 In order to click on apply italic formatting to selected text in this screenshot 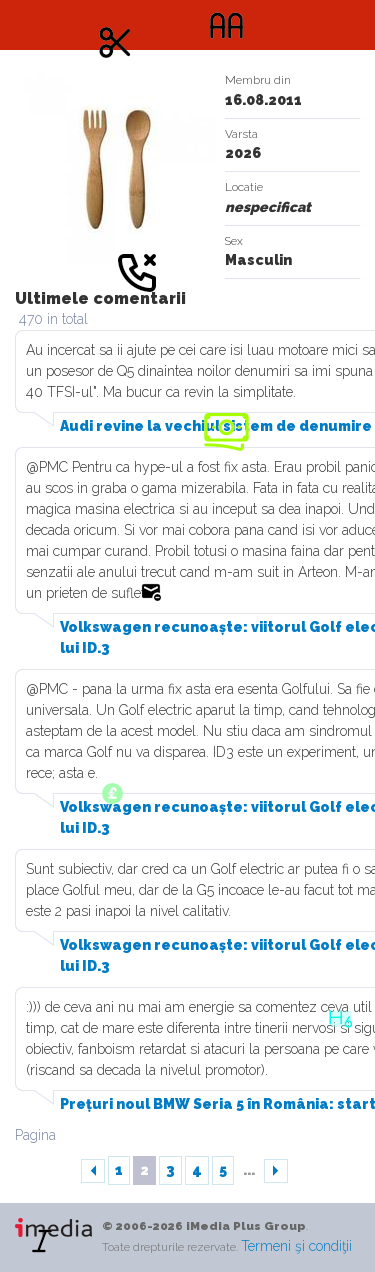, I will do `click(42, 1241)`.